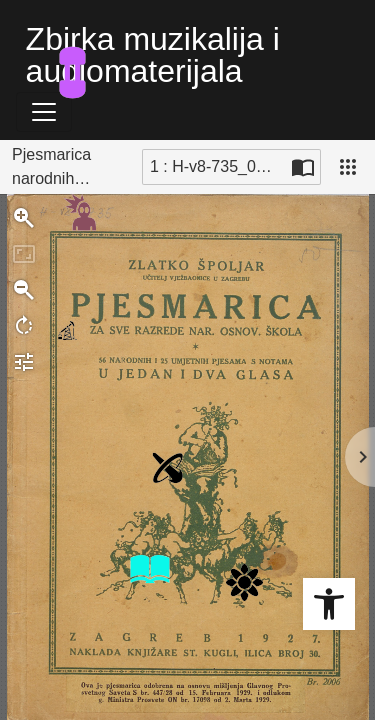 This screenshot has height=720, width=375. I want to click on indicates a surprised or shocked reaction, so click(82, 212).